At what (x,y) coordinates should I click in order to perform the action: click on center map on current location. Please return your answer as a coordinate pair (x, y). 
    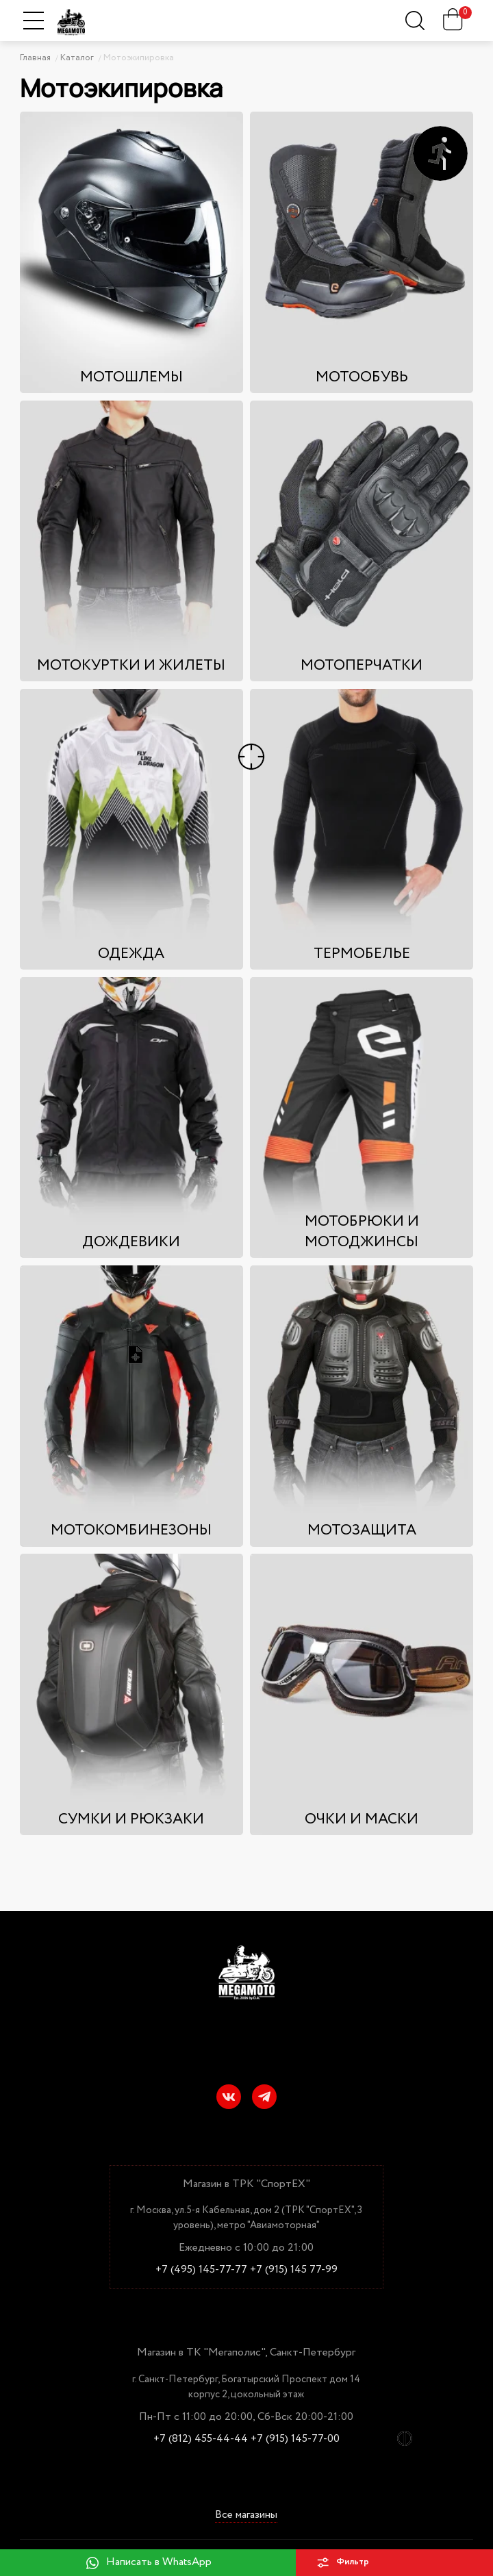
    Looking at the image, I should click on (251, 757).